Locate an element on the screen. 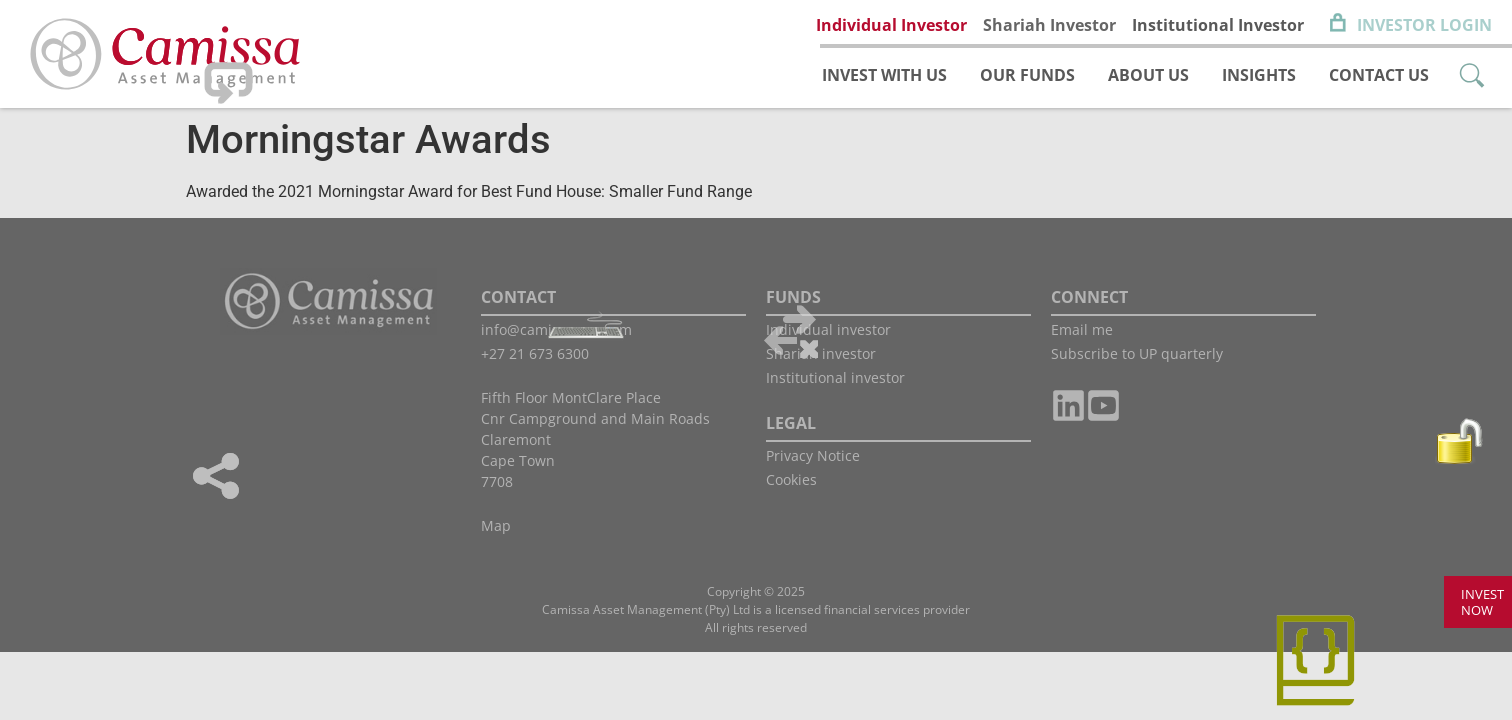 Image resolution: width=1512 pixels, height=720 pixels. enable playlist repeat mode is located at coordinates (228, 79).